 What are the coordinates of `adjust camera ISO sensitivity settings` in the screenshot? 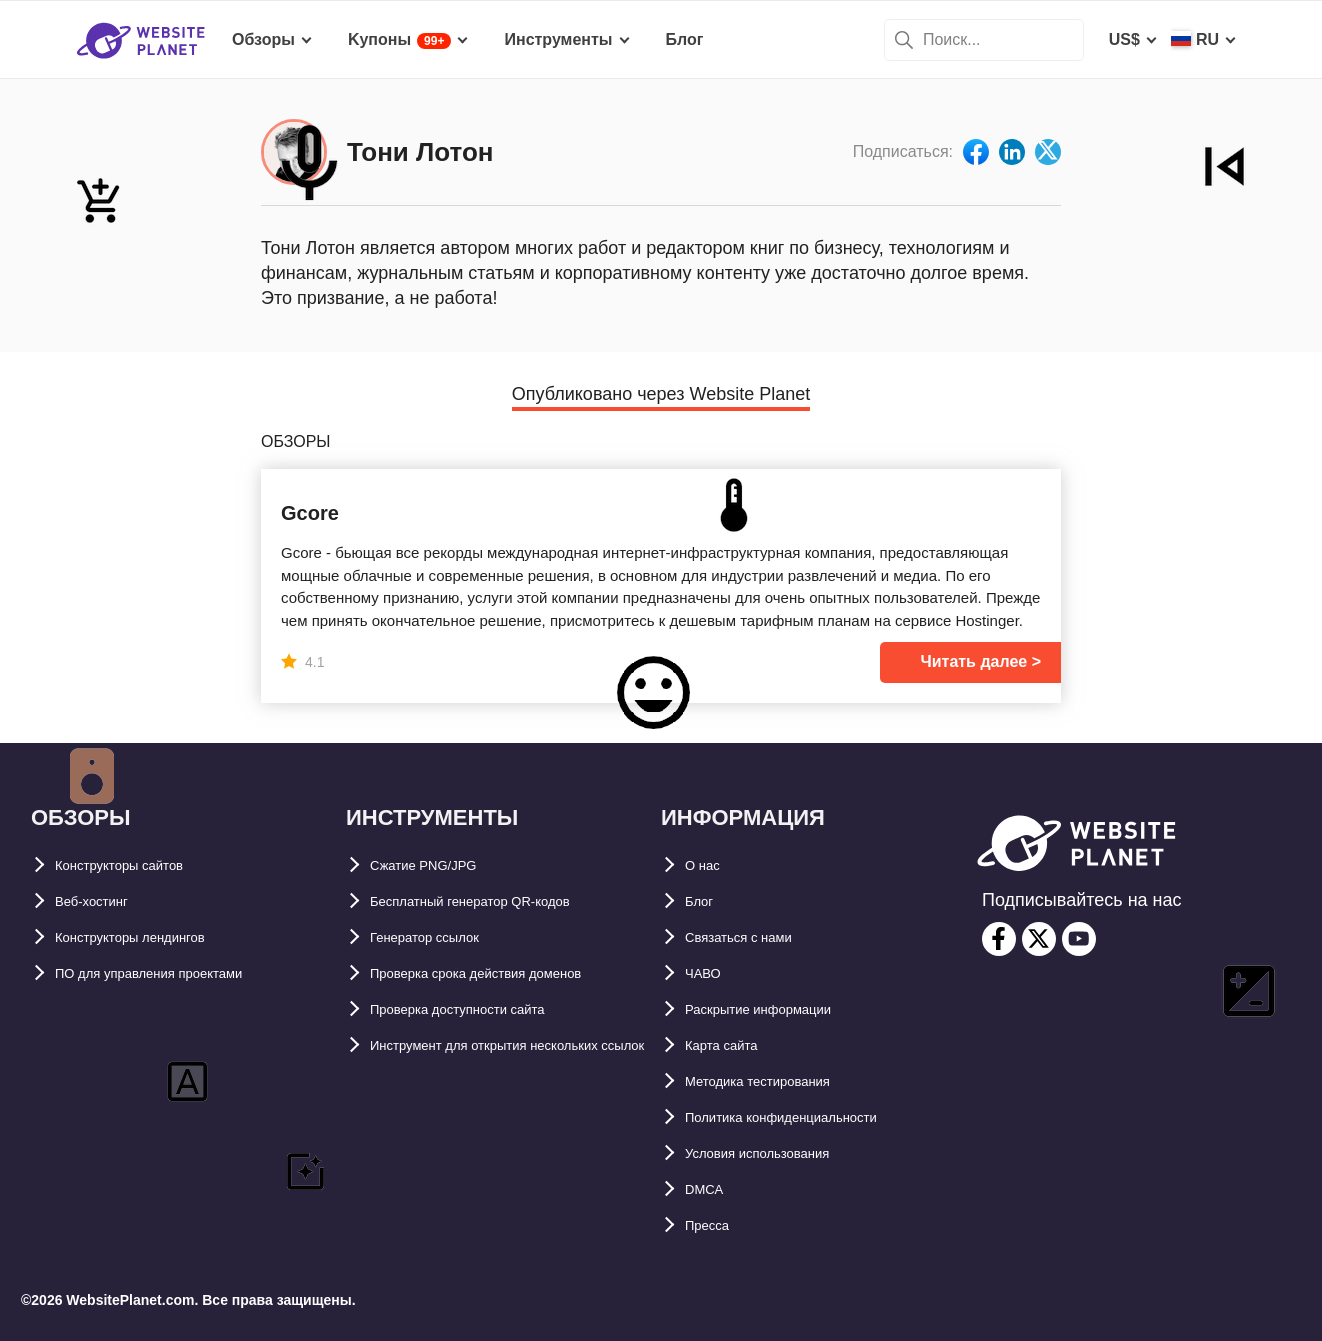 It's located at (1249, 991).